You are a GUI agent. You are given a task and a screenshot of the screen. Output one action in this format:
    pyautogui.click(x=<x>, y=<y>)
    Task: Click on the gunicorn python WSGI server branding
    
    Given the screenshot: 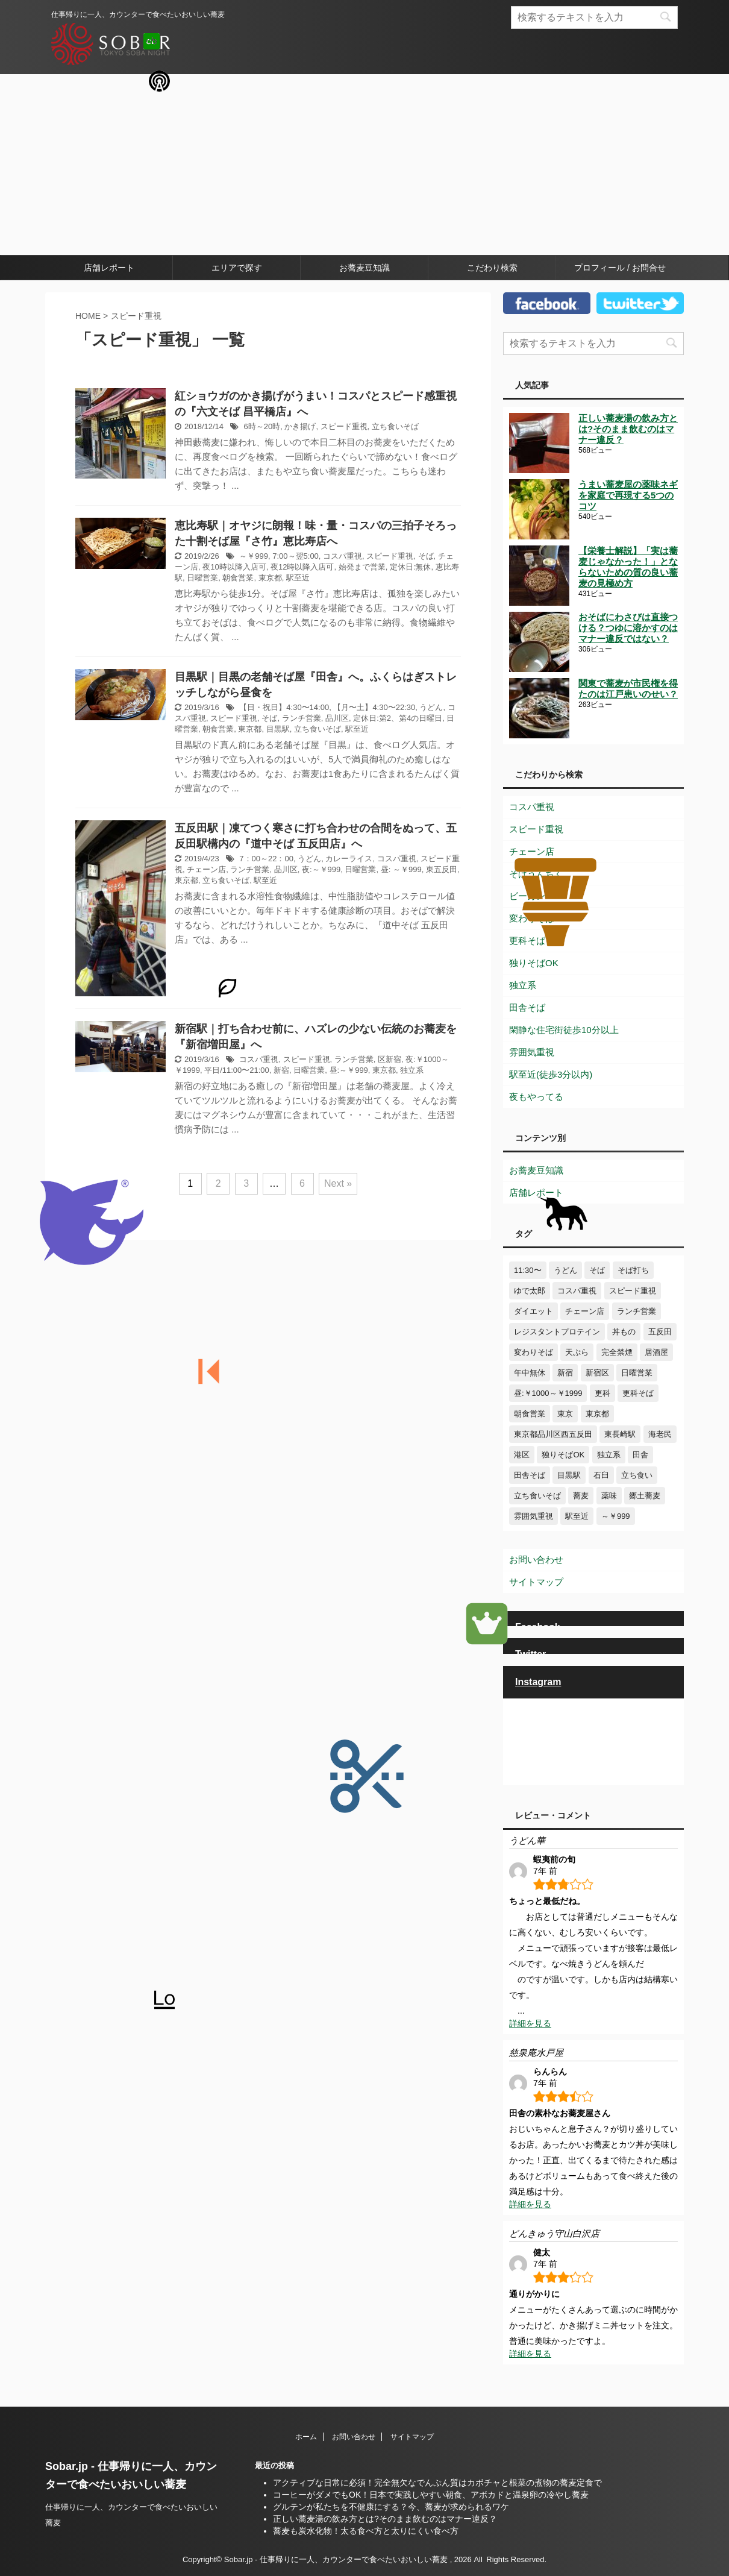 What is the action you would take?
    pyautogui.click(x=562, y=1213)
    